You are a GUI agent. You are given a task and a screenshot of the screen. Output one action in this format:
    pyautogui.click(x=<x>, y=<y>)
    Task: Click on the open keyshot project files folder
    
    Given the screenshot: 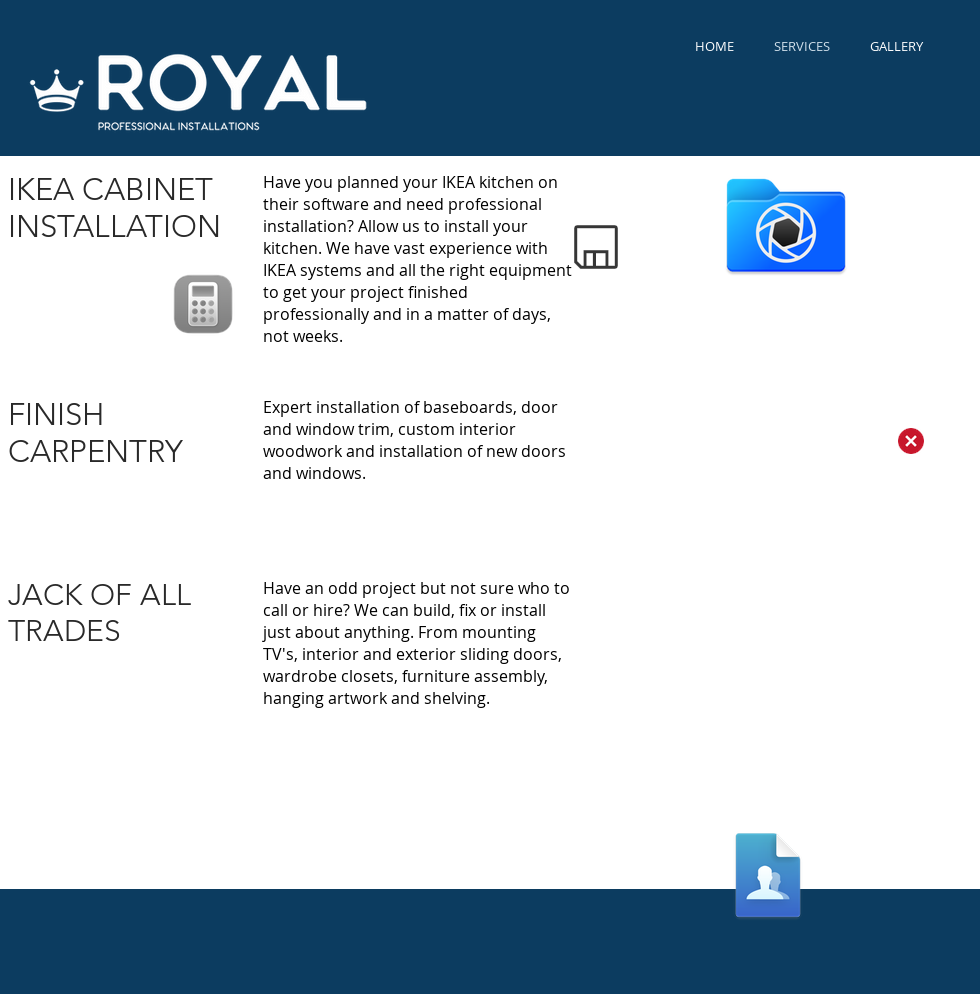 What is the action you would take?
    pyautogui.click(x=785, y=228)
    